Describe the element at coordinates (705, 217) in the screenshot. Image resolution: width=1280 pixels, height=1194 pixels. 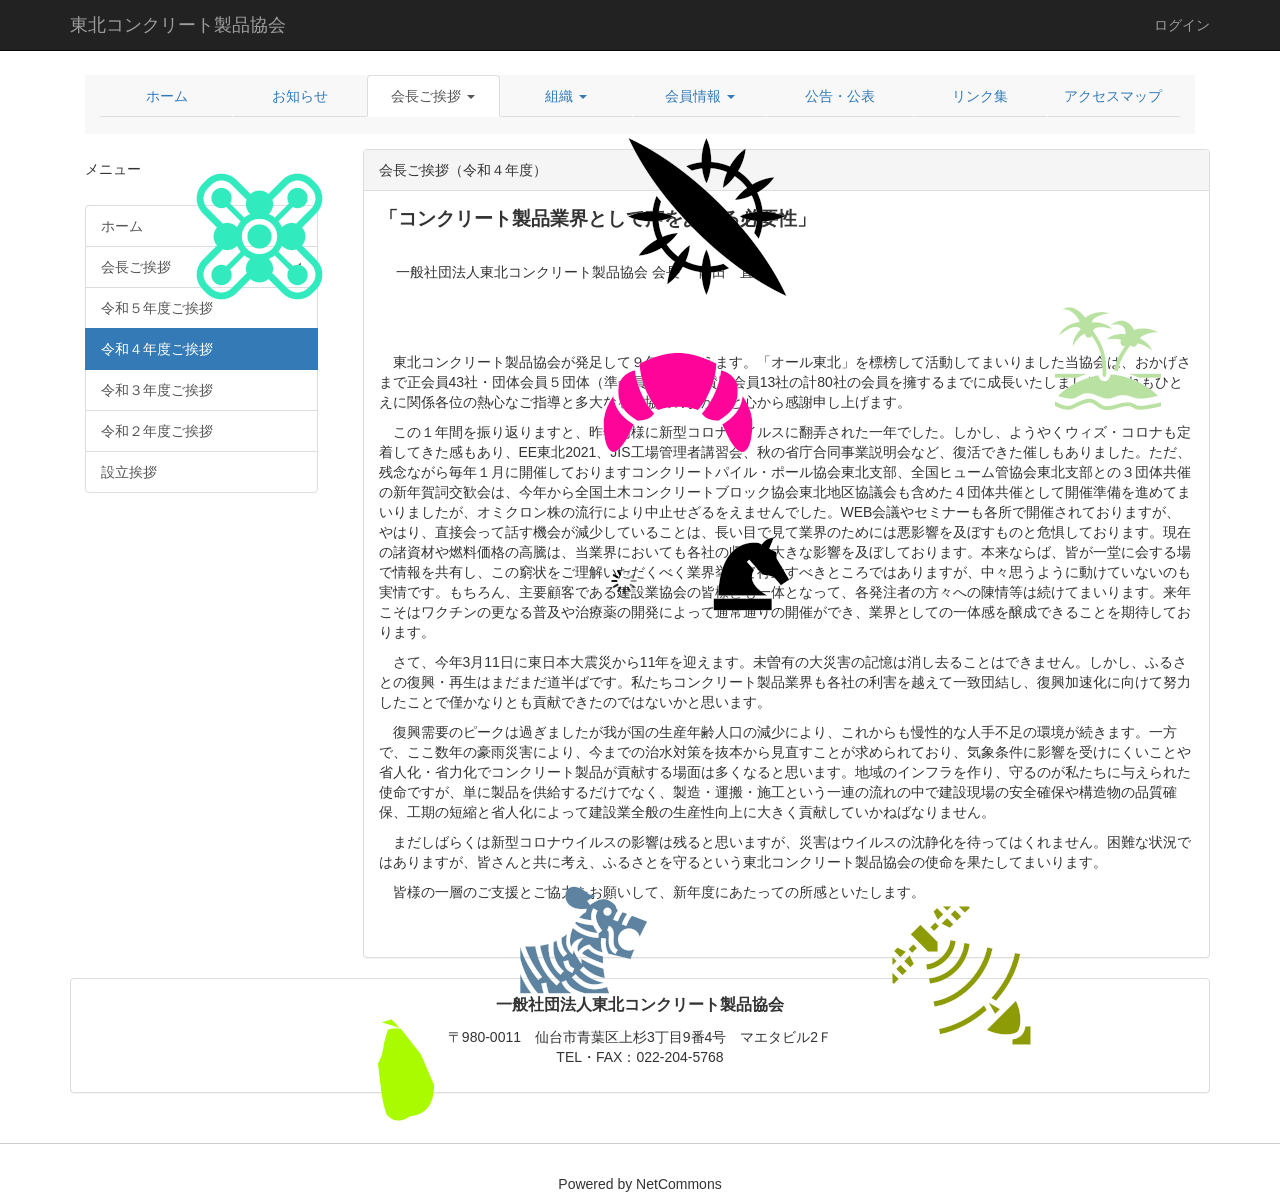
I see `indicates time pressure or countdown in gameplay` at that location.